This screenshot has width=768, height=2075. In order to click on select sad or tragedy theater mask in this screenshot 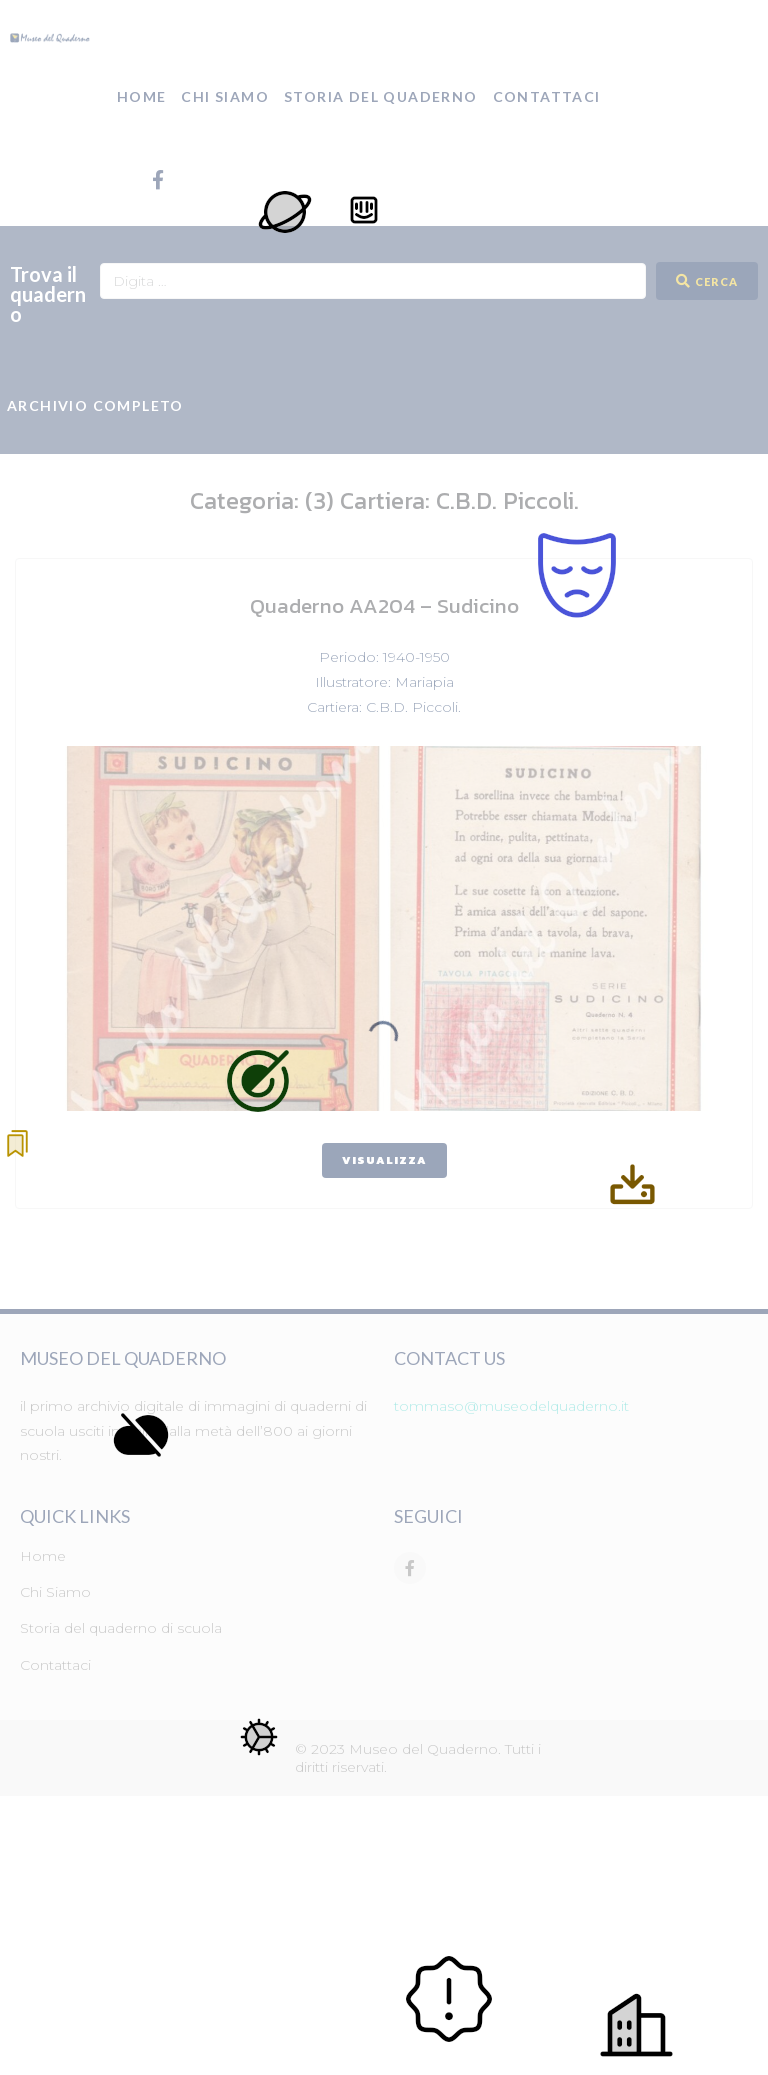, I will do `click(577, 572)`.